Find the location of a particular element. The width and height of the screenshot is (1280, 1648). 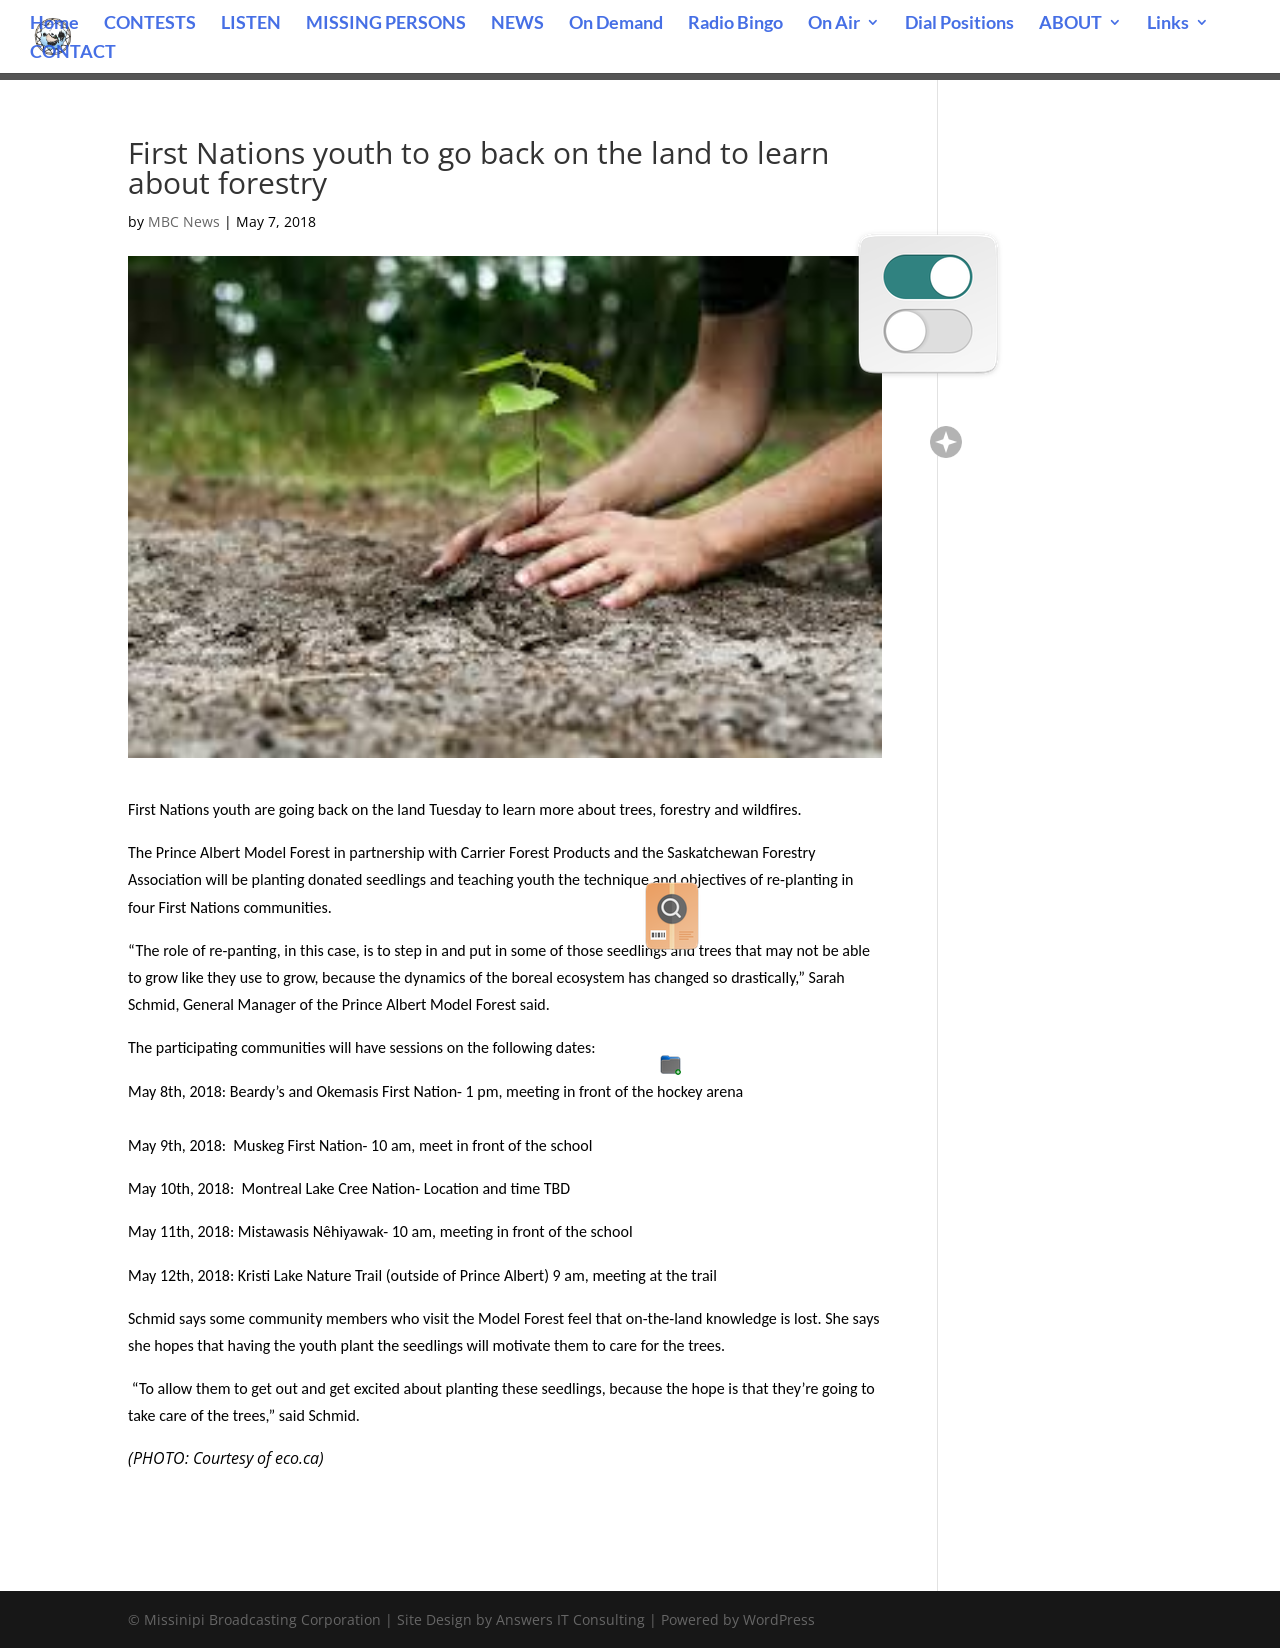

create a new folder is located at coordinates (670, 1064).